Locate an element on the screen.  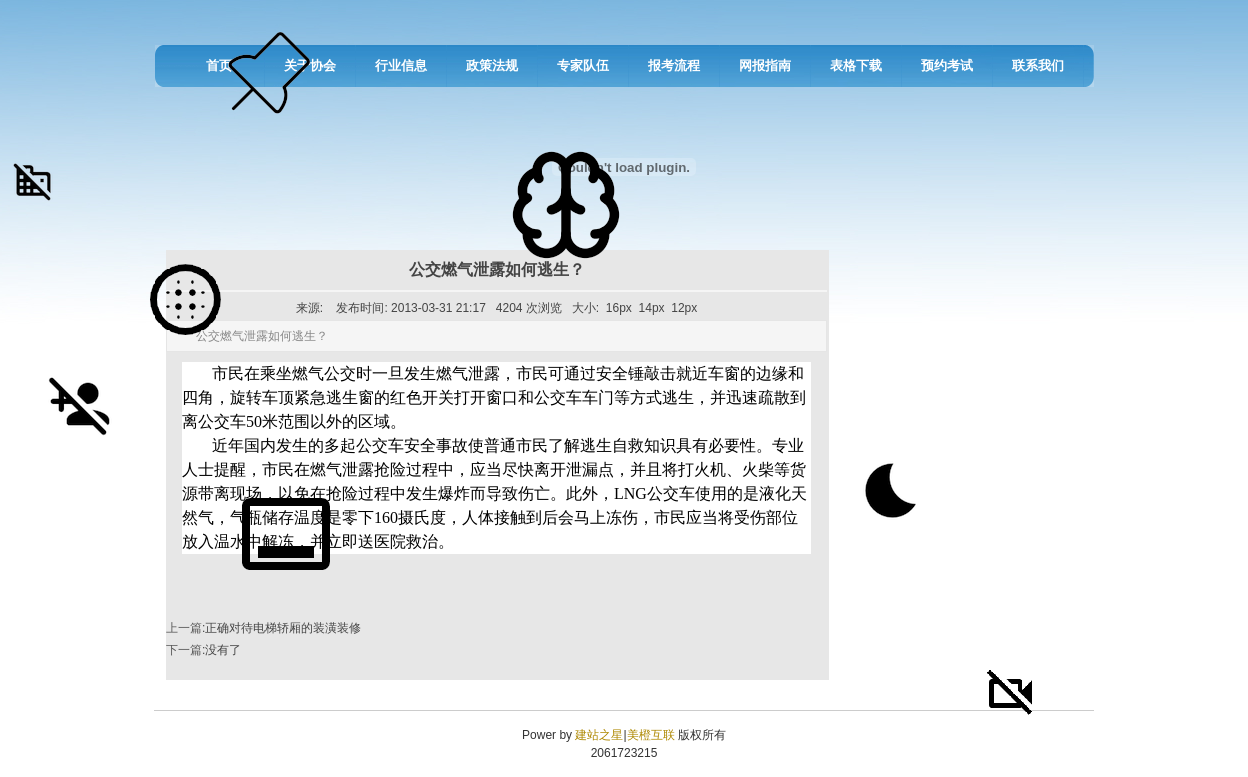
apply circular blur effect to image is located at coordinates (185, 299).